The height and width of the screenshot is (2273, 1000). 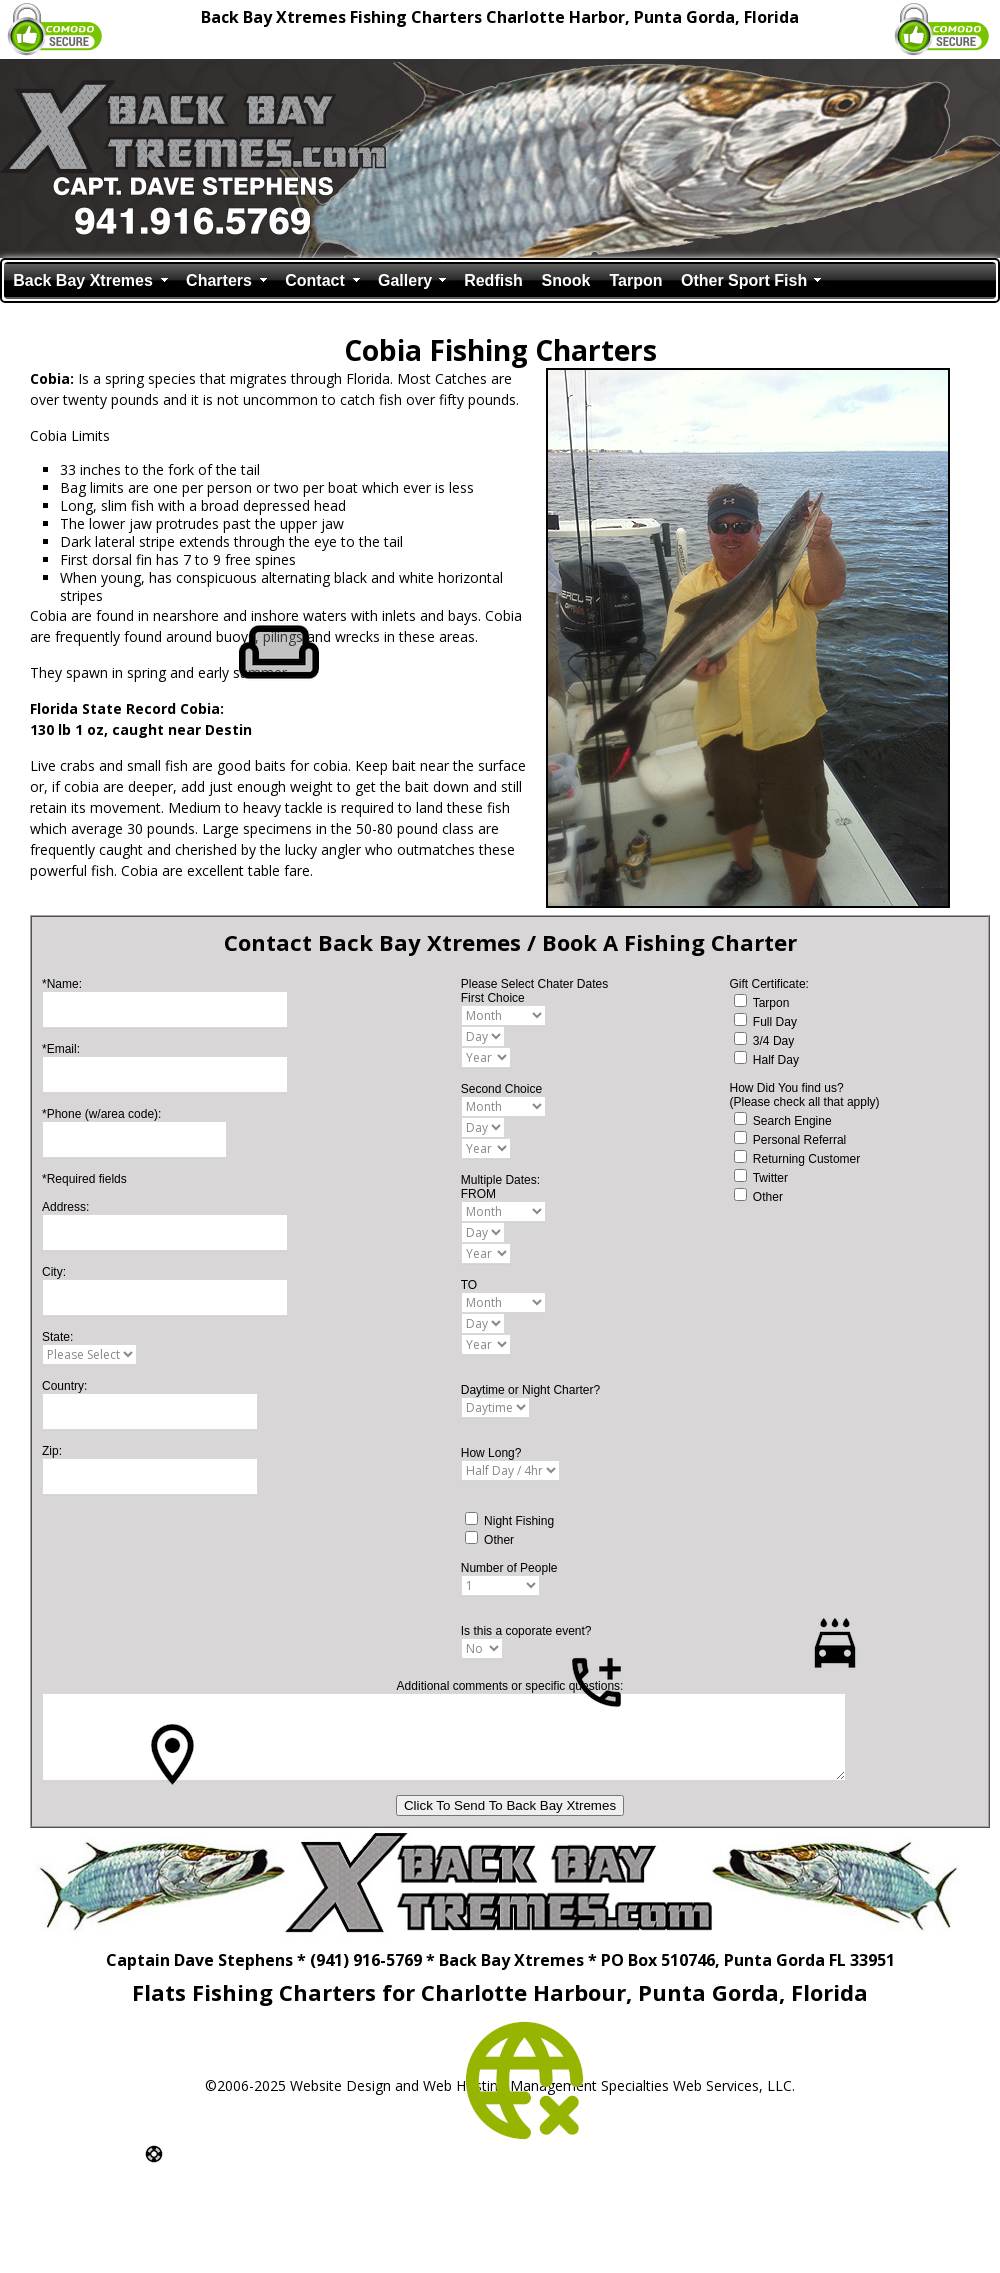 What do you see at coordinates (835, 1643) in the screenshot?
I see `find nearby car wash locations` at bounding box center [835, 1643].